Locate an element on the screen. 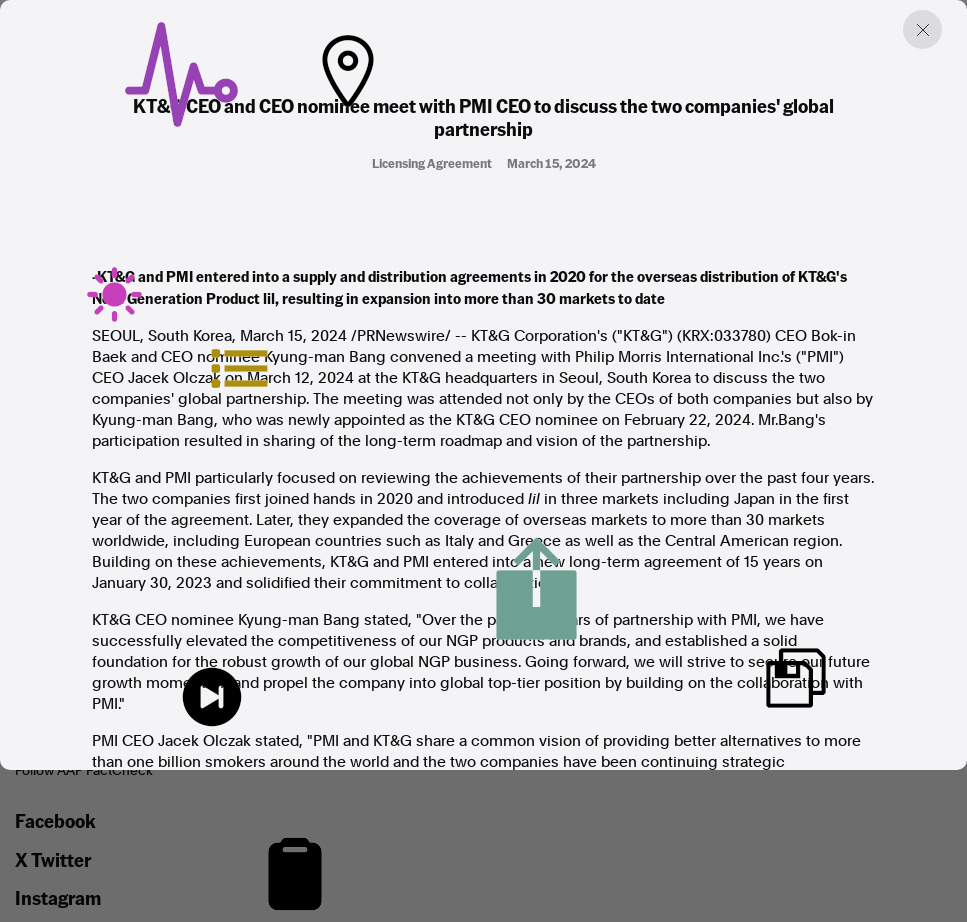 The height and width of the screenshot is (922, 967). skip to the next track is located at coordinates (212, 697).